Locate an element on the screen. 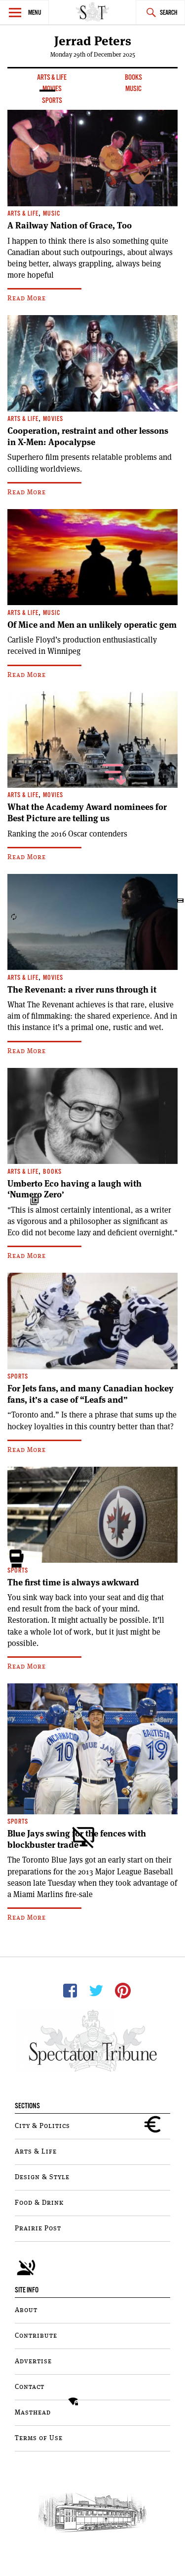 Image resolution: width=185 pixels, height=2576 pixels. desktop access is currently disabled is located at coordinates (83, 1836).